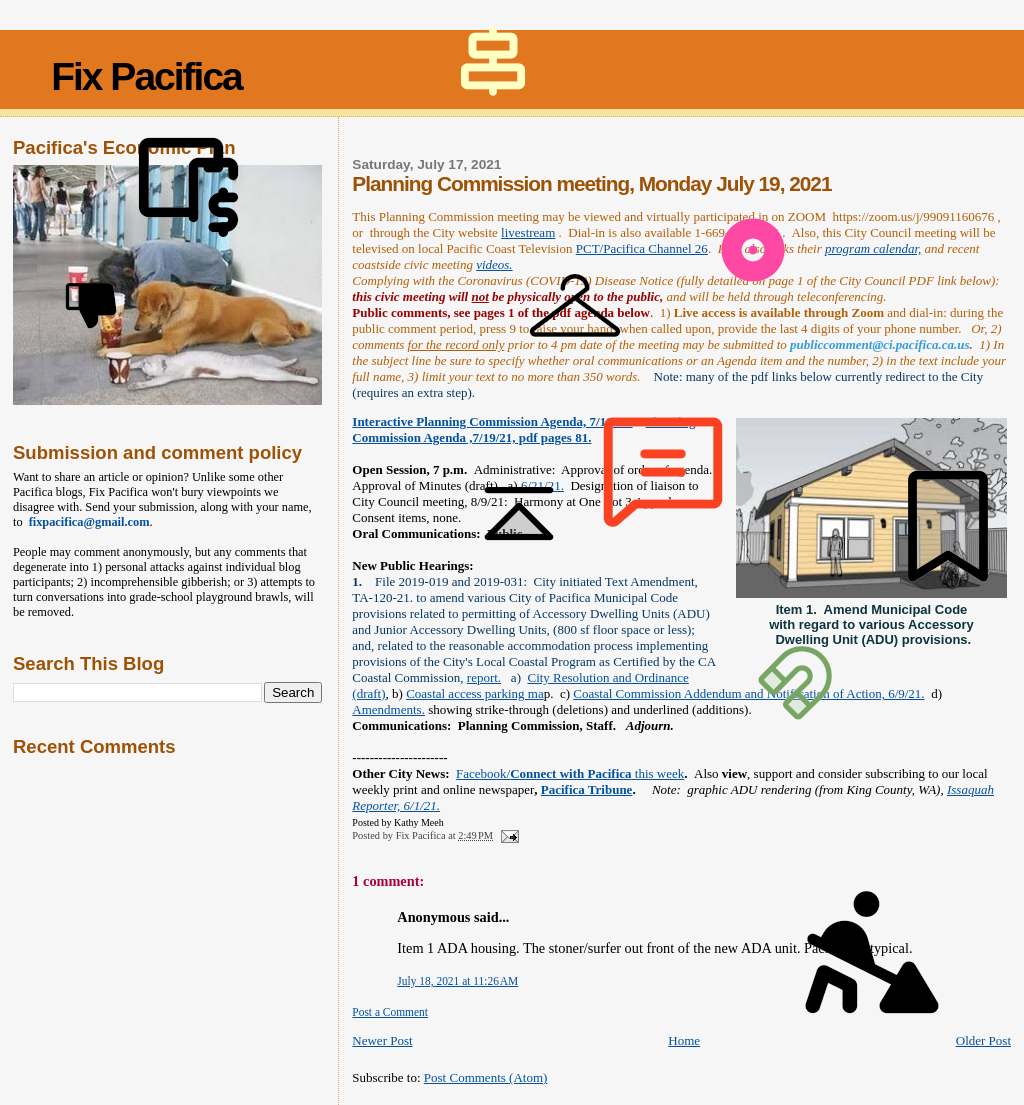  I want to click on save this item to your bookmarks, so click(948, 524).